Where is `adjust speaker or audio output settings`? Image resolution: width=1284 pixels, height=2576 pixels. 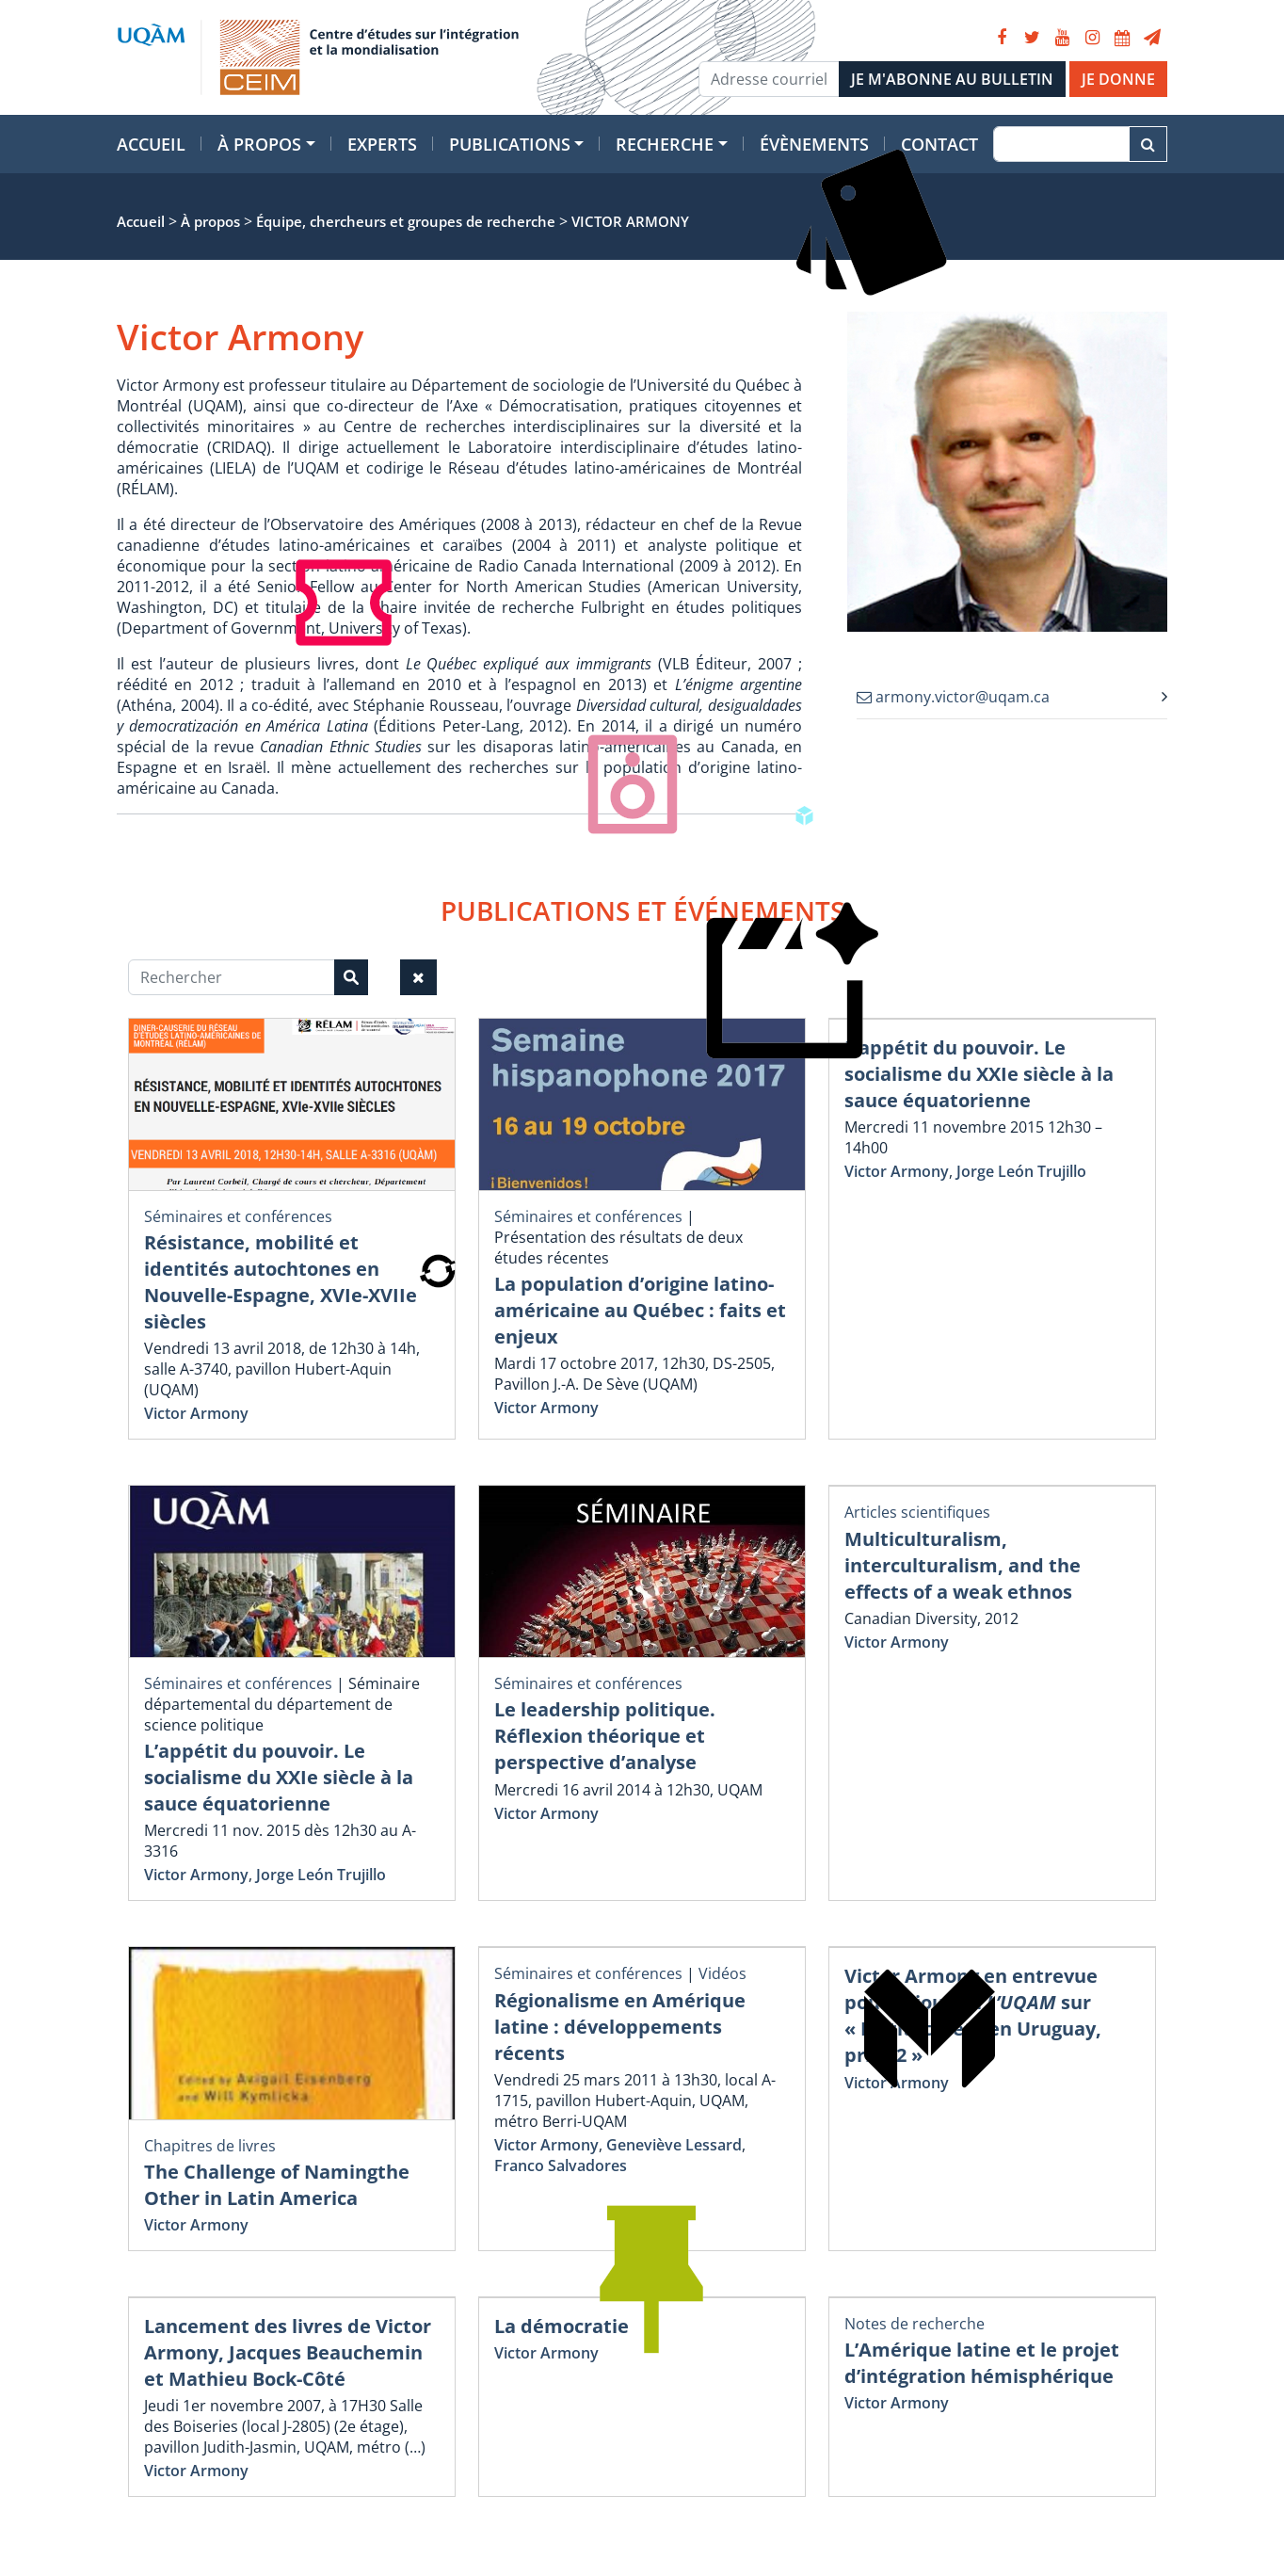
adjust speaker or audio output settings is located at coordinates (633, 784).